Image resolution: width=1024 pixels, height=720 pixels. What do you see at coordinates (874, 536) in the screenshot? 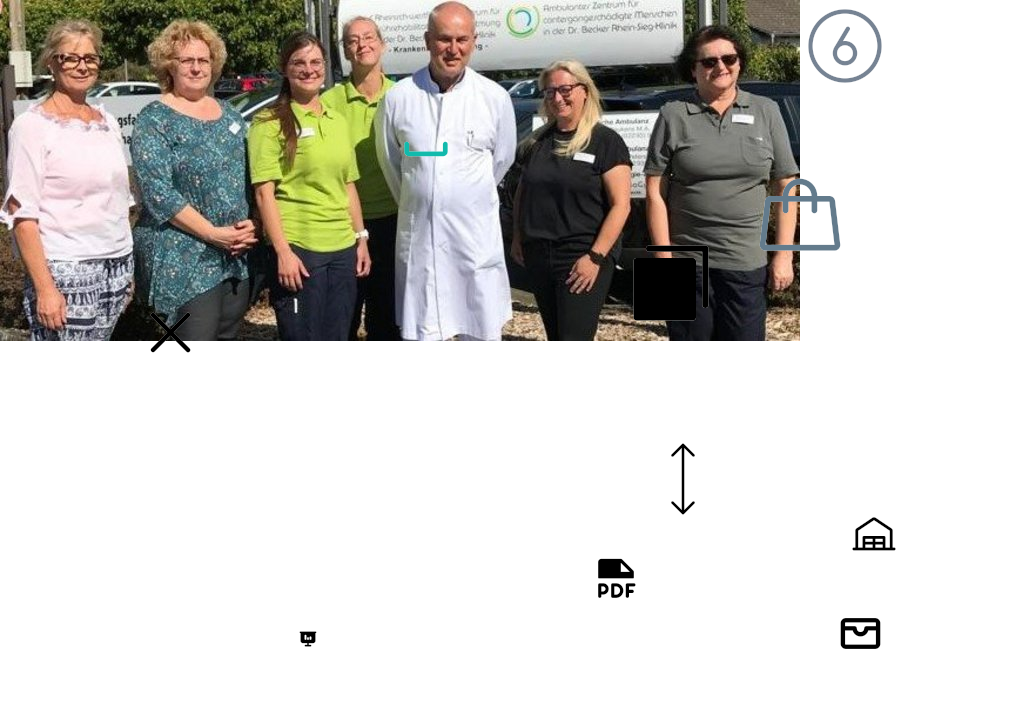
I see `access garage or parking controls` at bounding box center [874, 536].